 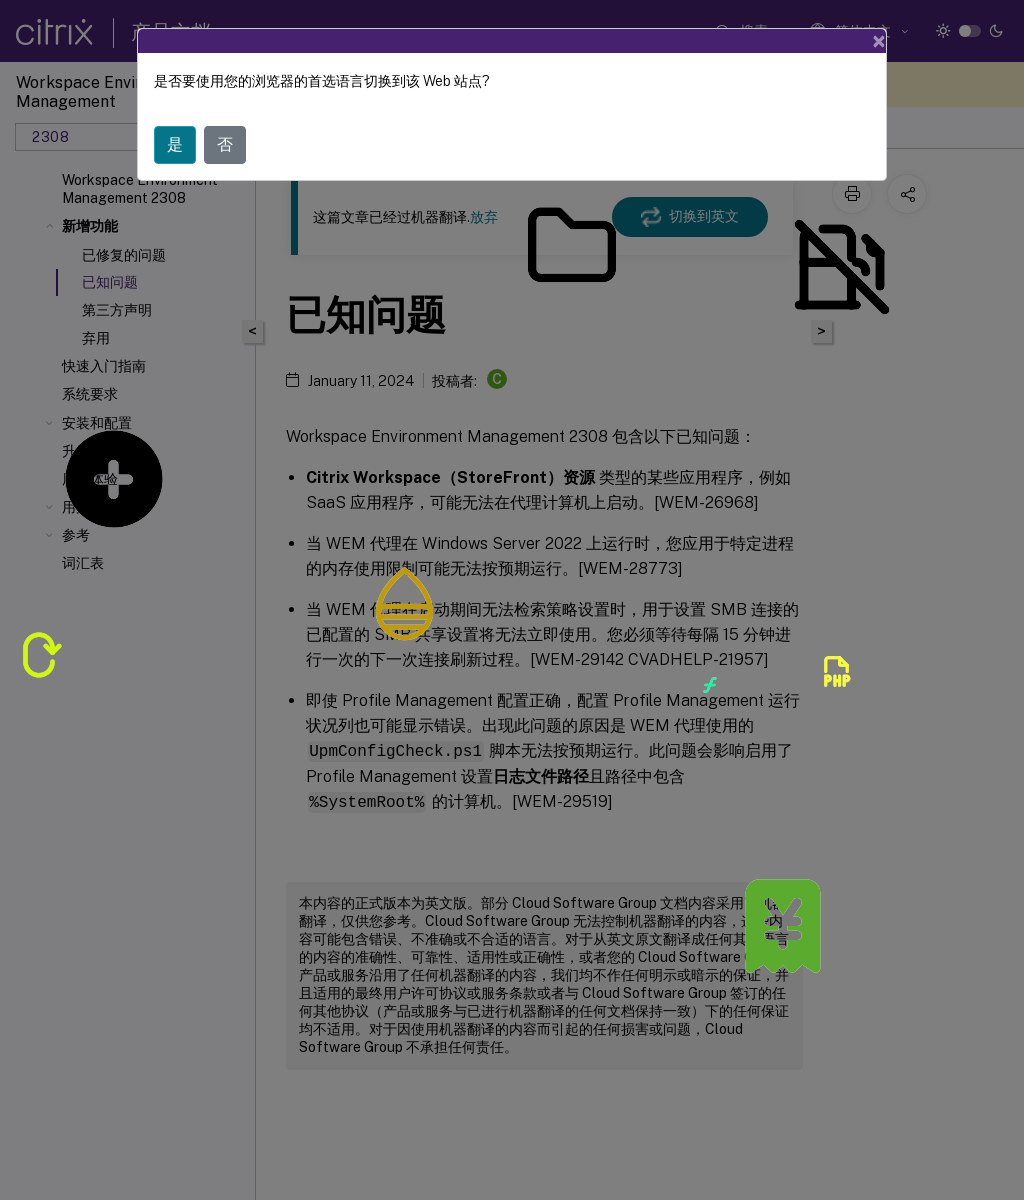 I want to click on open folder to view files, so click(x=572, y=247).